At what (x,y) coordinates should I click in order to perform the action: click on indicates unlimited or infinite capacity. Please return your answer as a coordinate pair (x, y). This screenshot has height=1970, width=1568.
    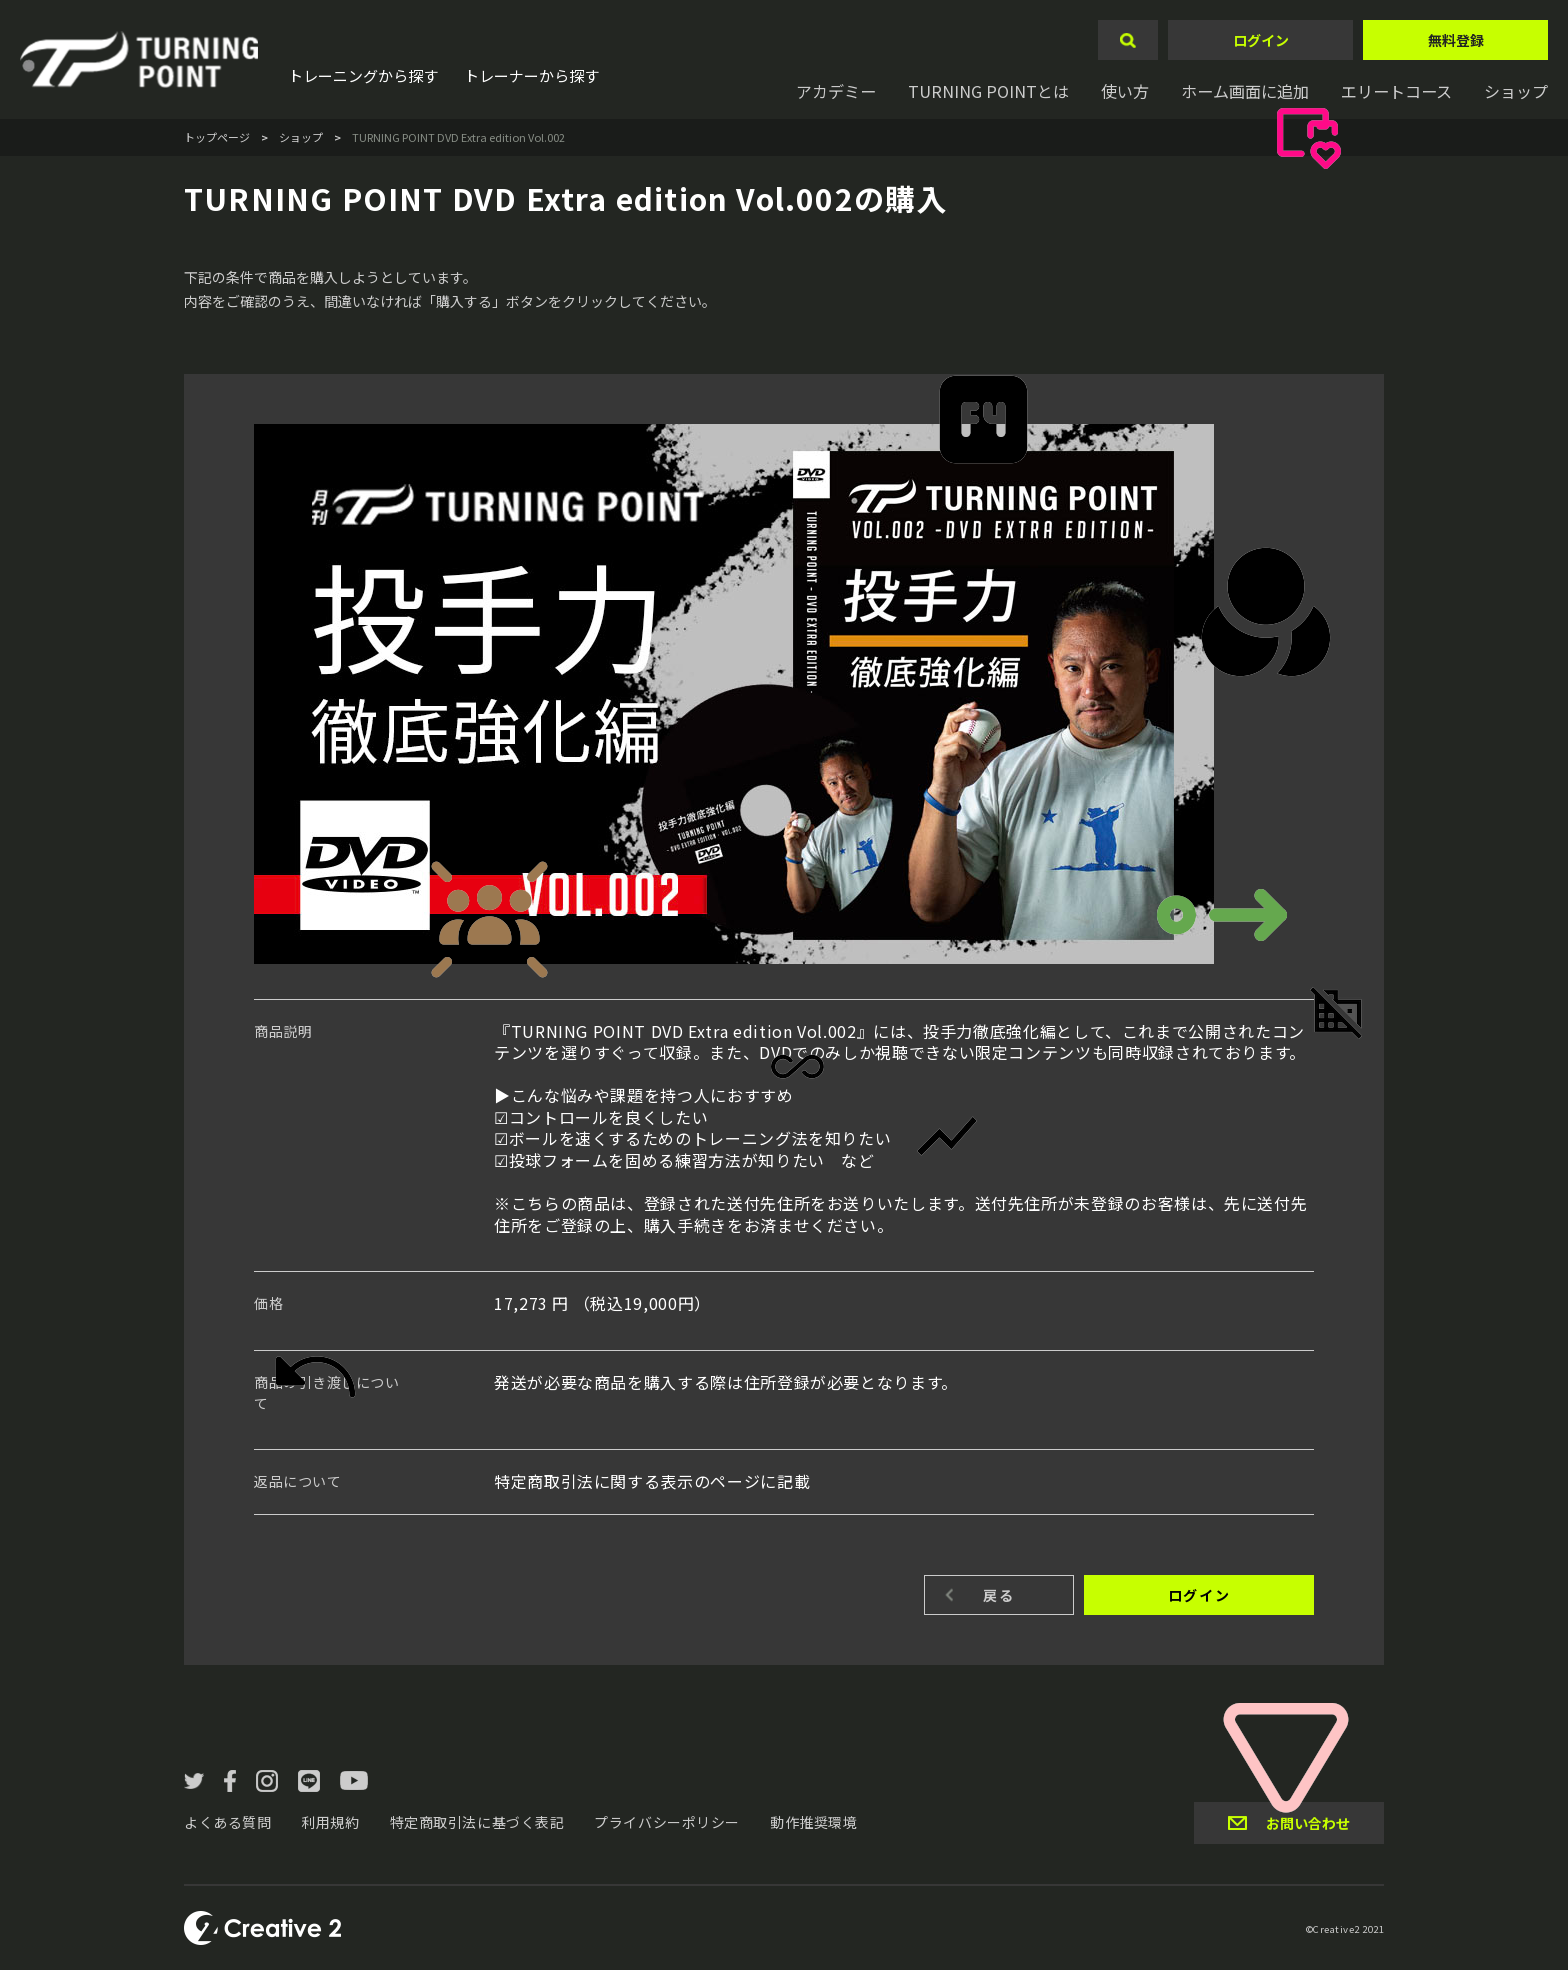
    Looking at the image, I should click on (797, 1066).